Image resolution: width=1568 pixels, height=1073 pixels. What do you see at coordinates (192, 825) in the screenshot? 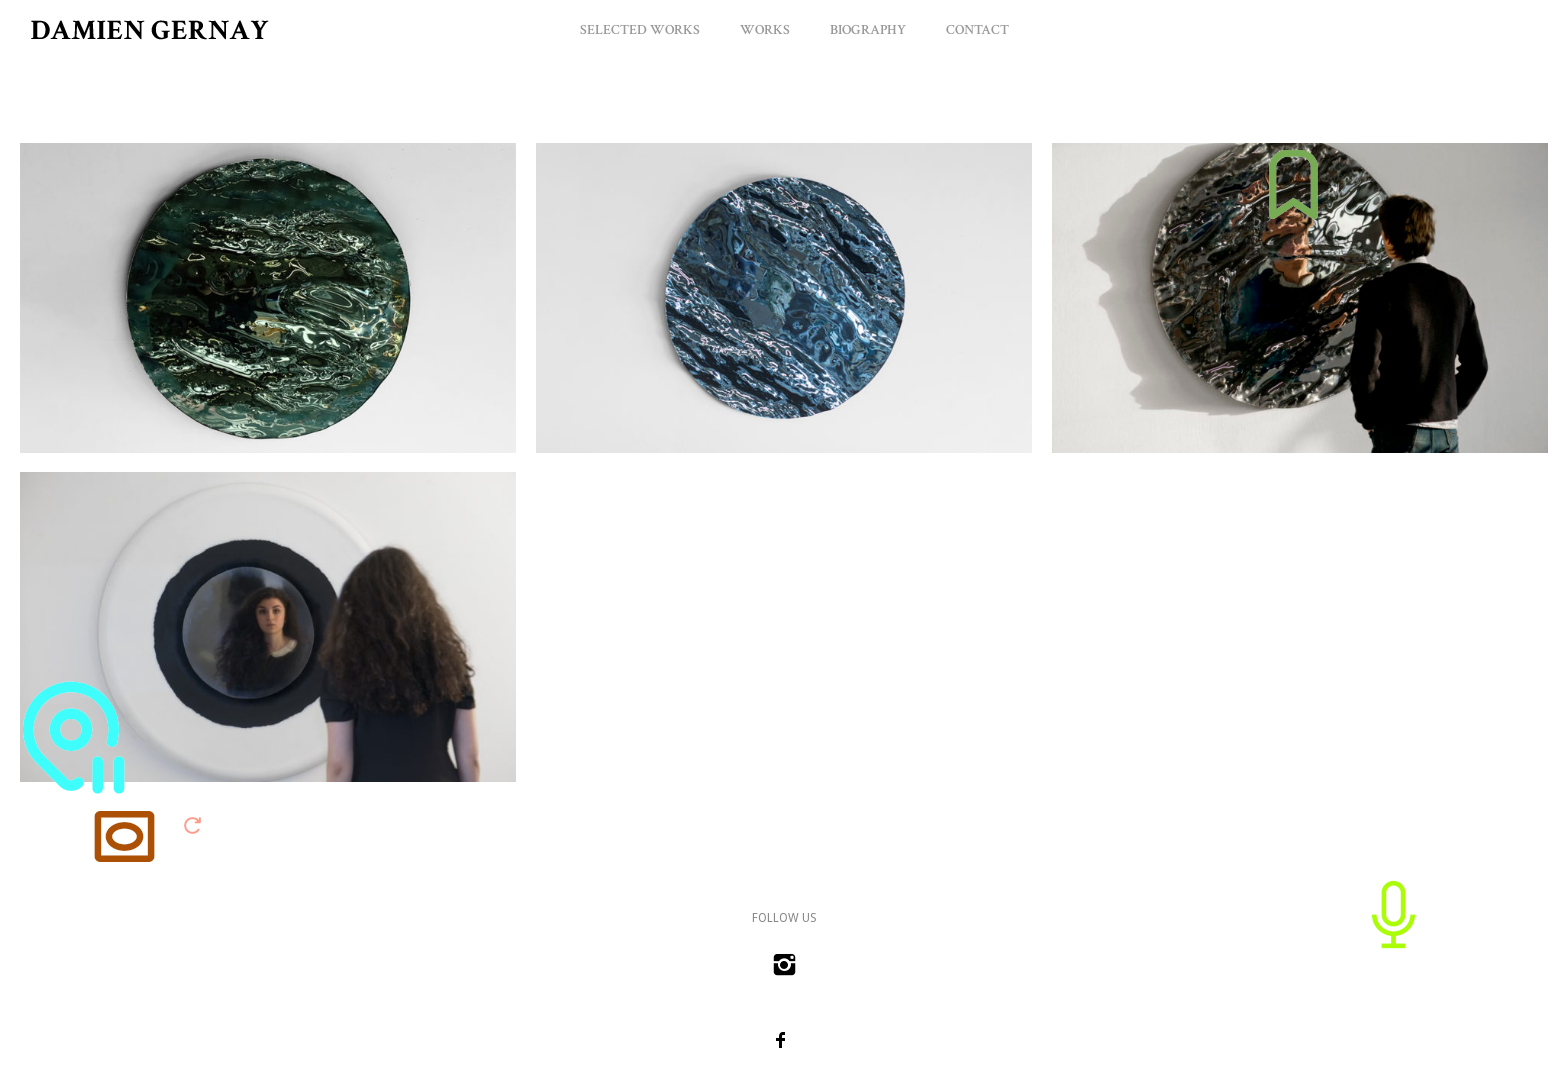
I see `refresh or reload the current page` at bounding box center [192, 825].